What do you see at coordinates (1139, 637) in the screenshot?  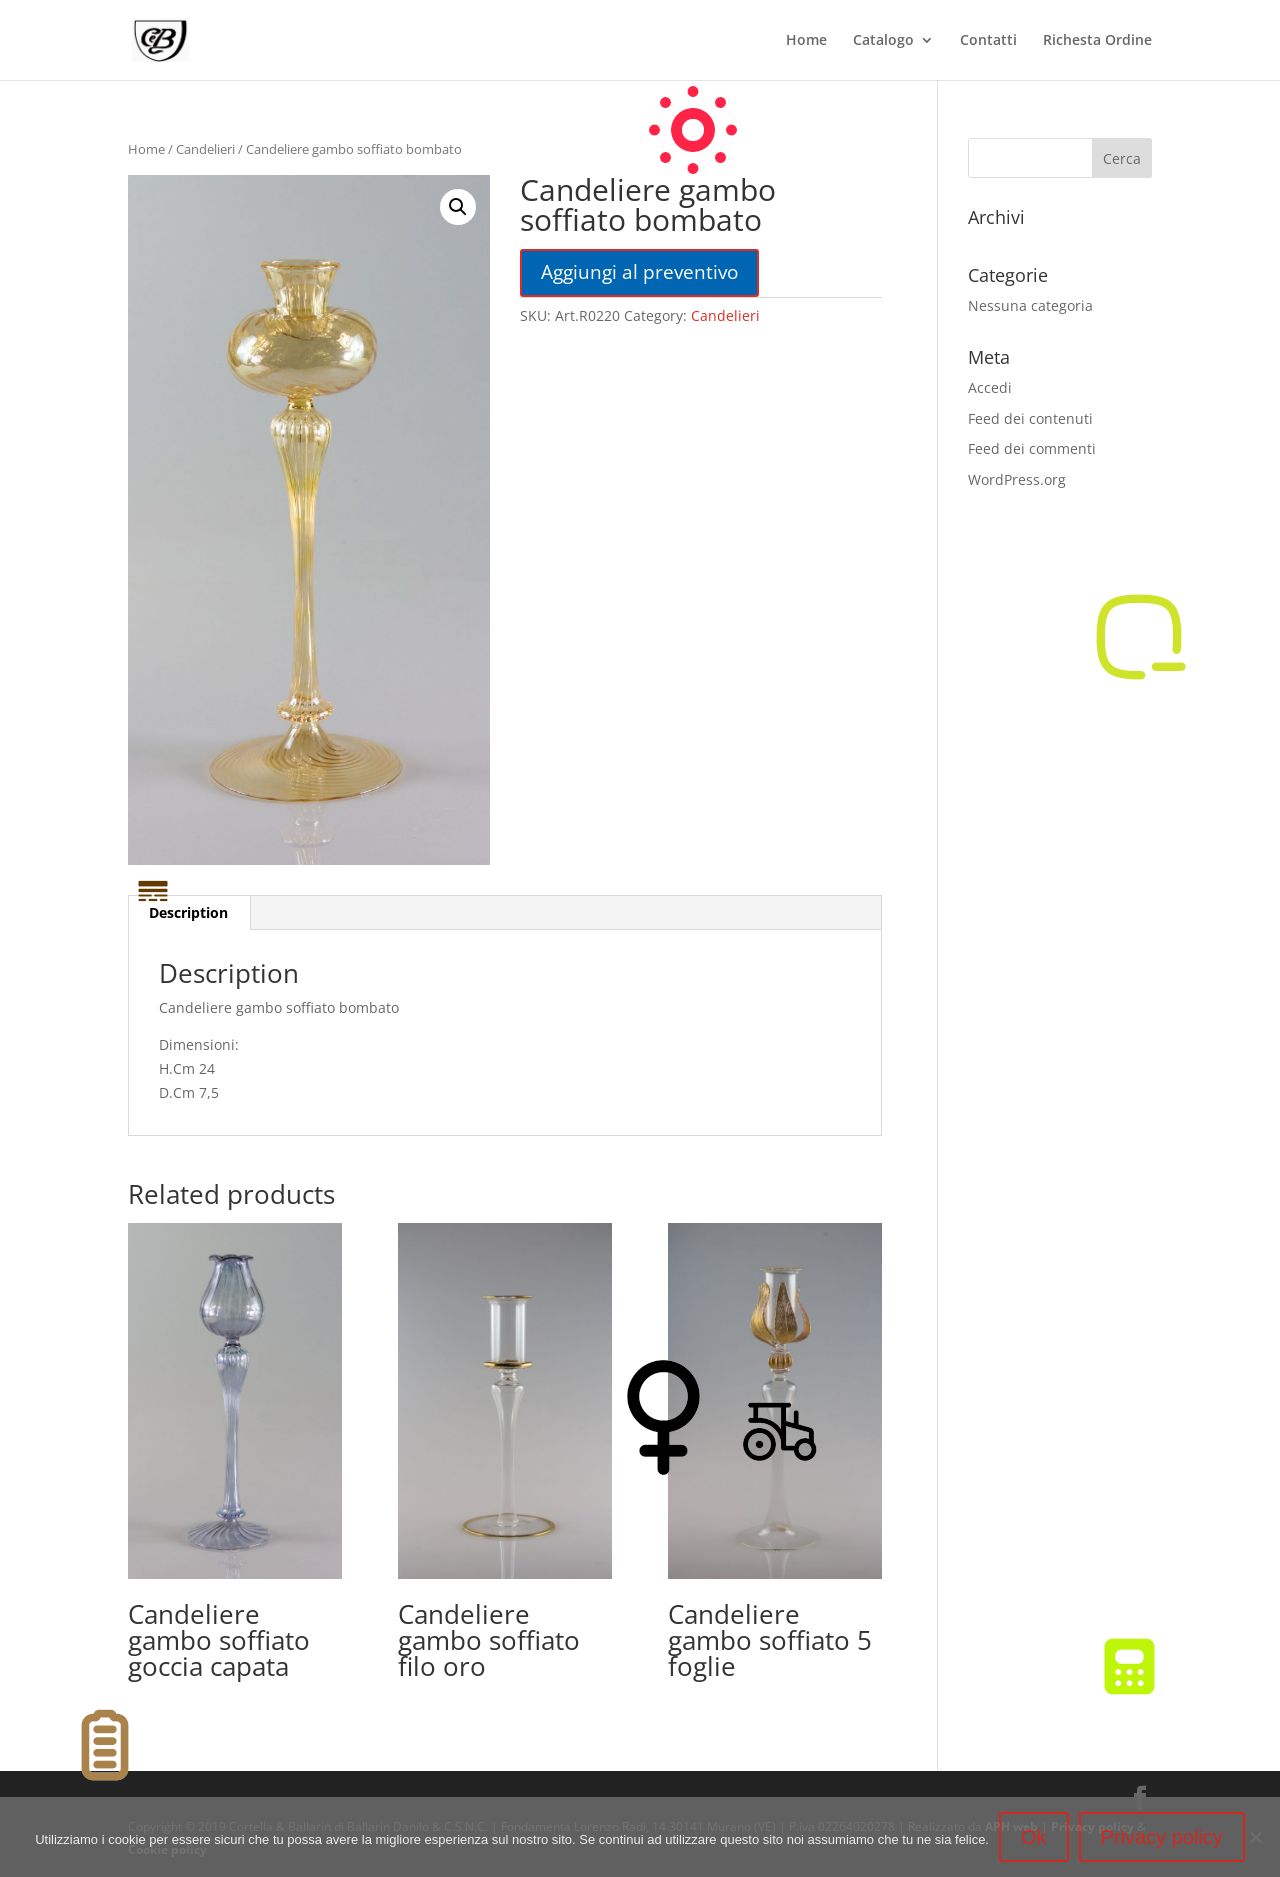 I see `remove item from selection` at bounding box center [1139, 637].